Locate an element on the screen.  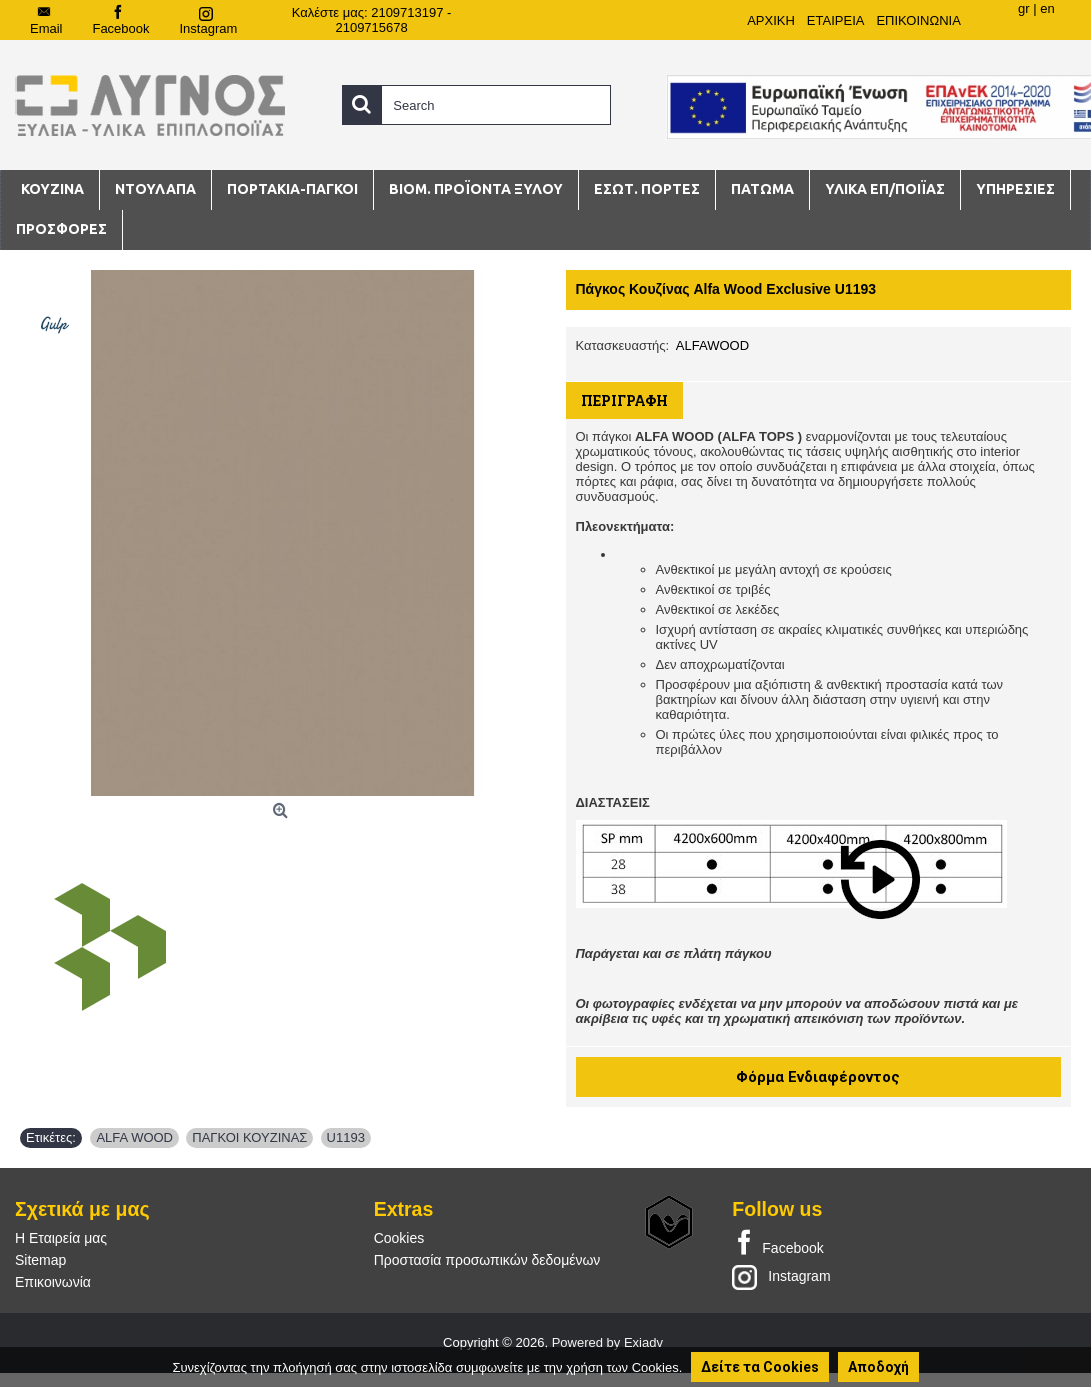
open dovetail app is located at coordinates (110, 947).